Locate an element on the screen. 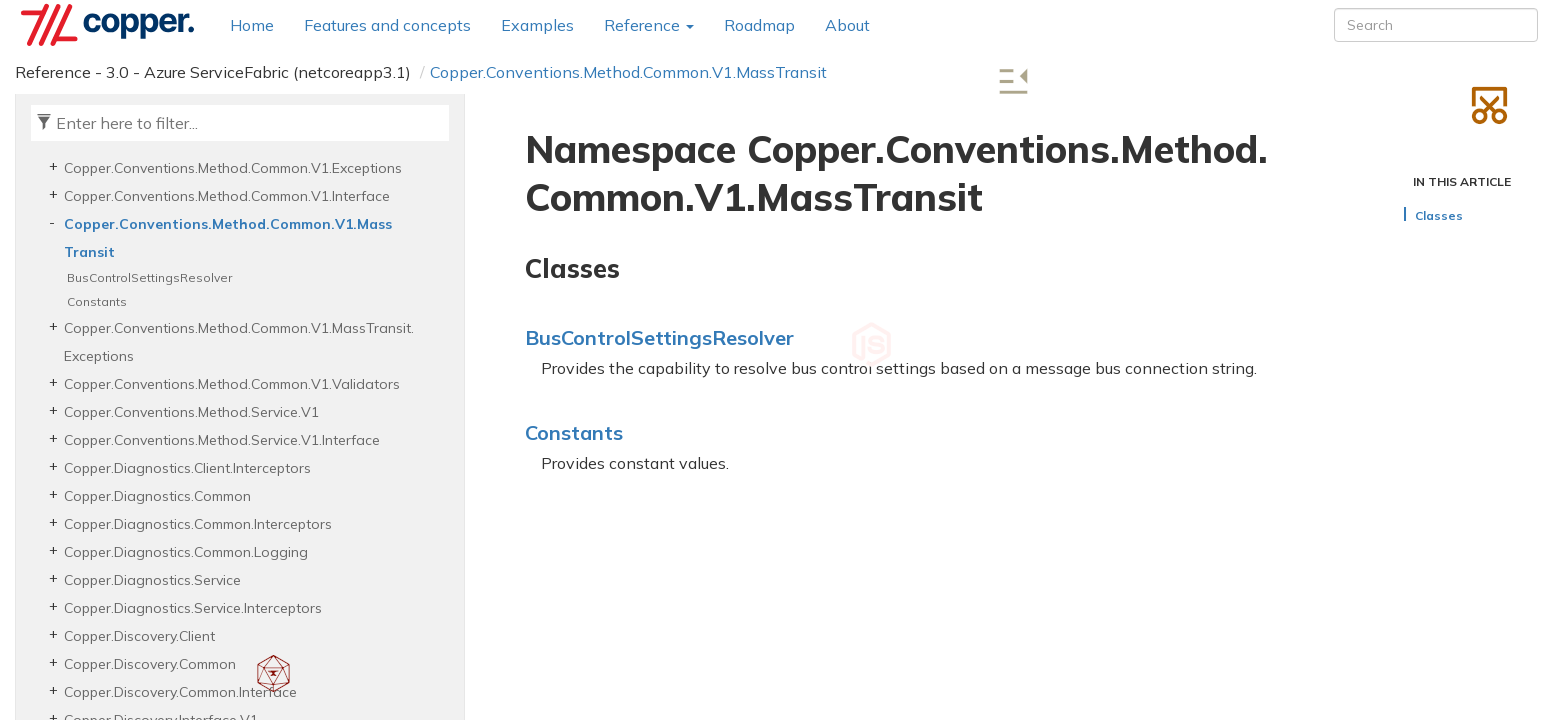  collapse or hide the sidebar menu is located at coordinates (1013, 81).